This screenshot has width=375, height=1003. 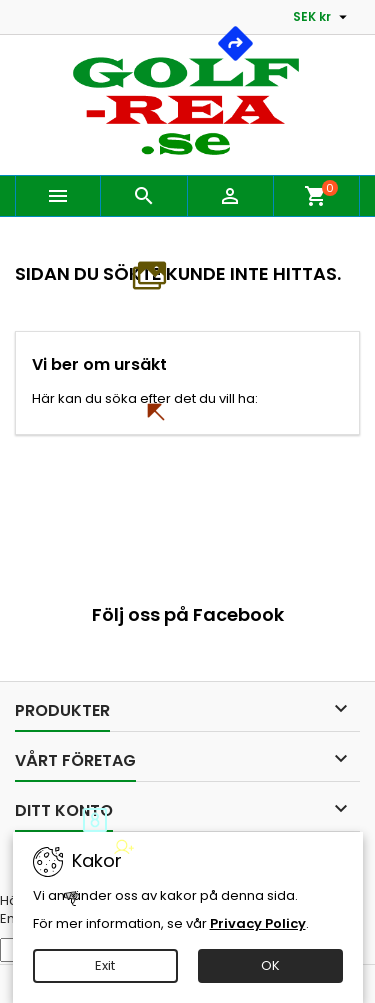 I want to click on view photo gallery or image library, so click(x=149, y=275).